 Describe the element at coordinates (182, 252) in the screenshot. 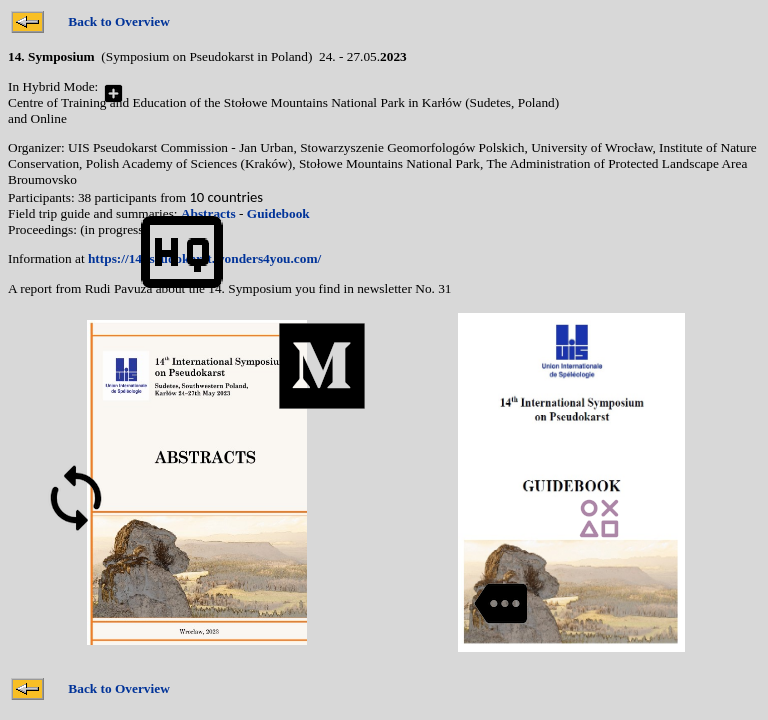

I see `indicates high quality media or streaming option` at that location.